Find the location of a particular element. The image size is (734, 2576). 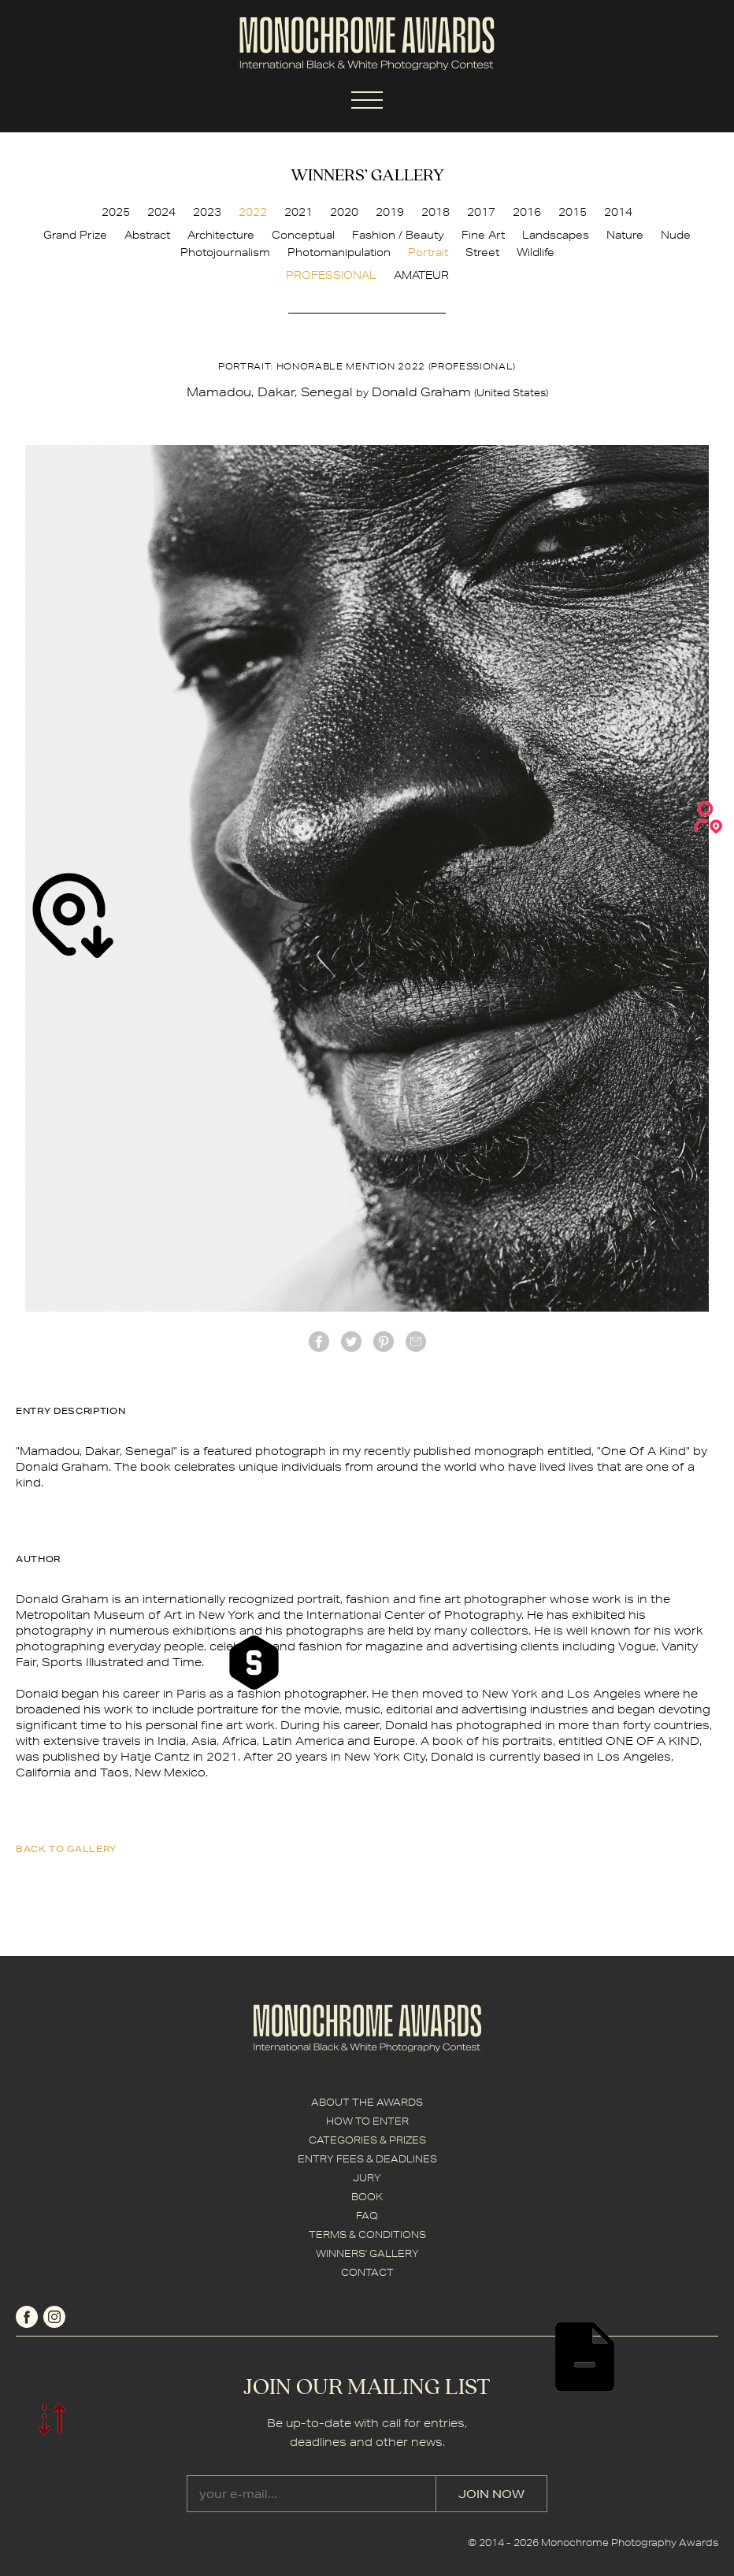

view user's location on map is located at coordinates (705, 816).